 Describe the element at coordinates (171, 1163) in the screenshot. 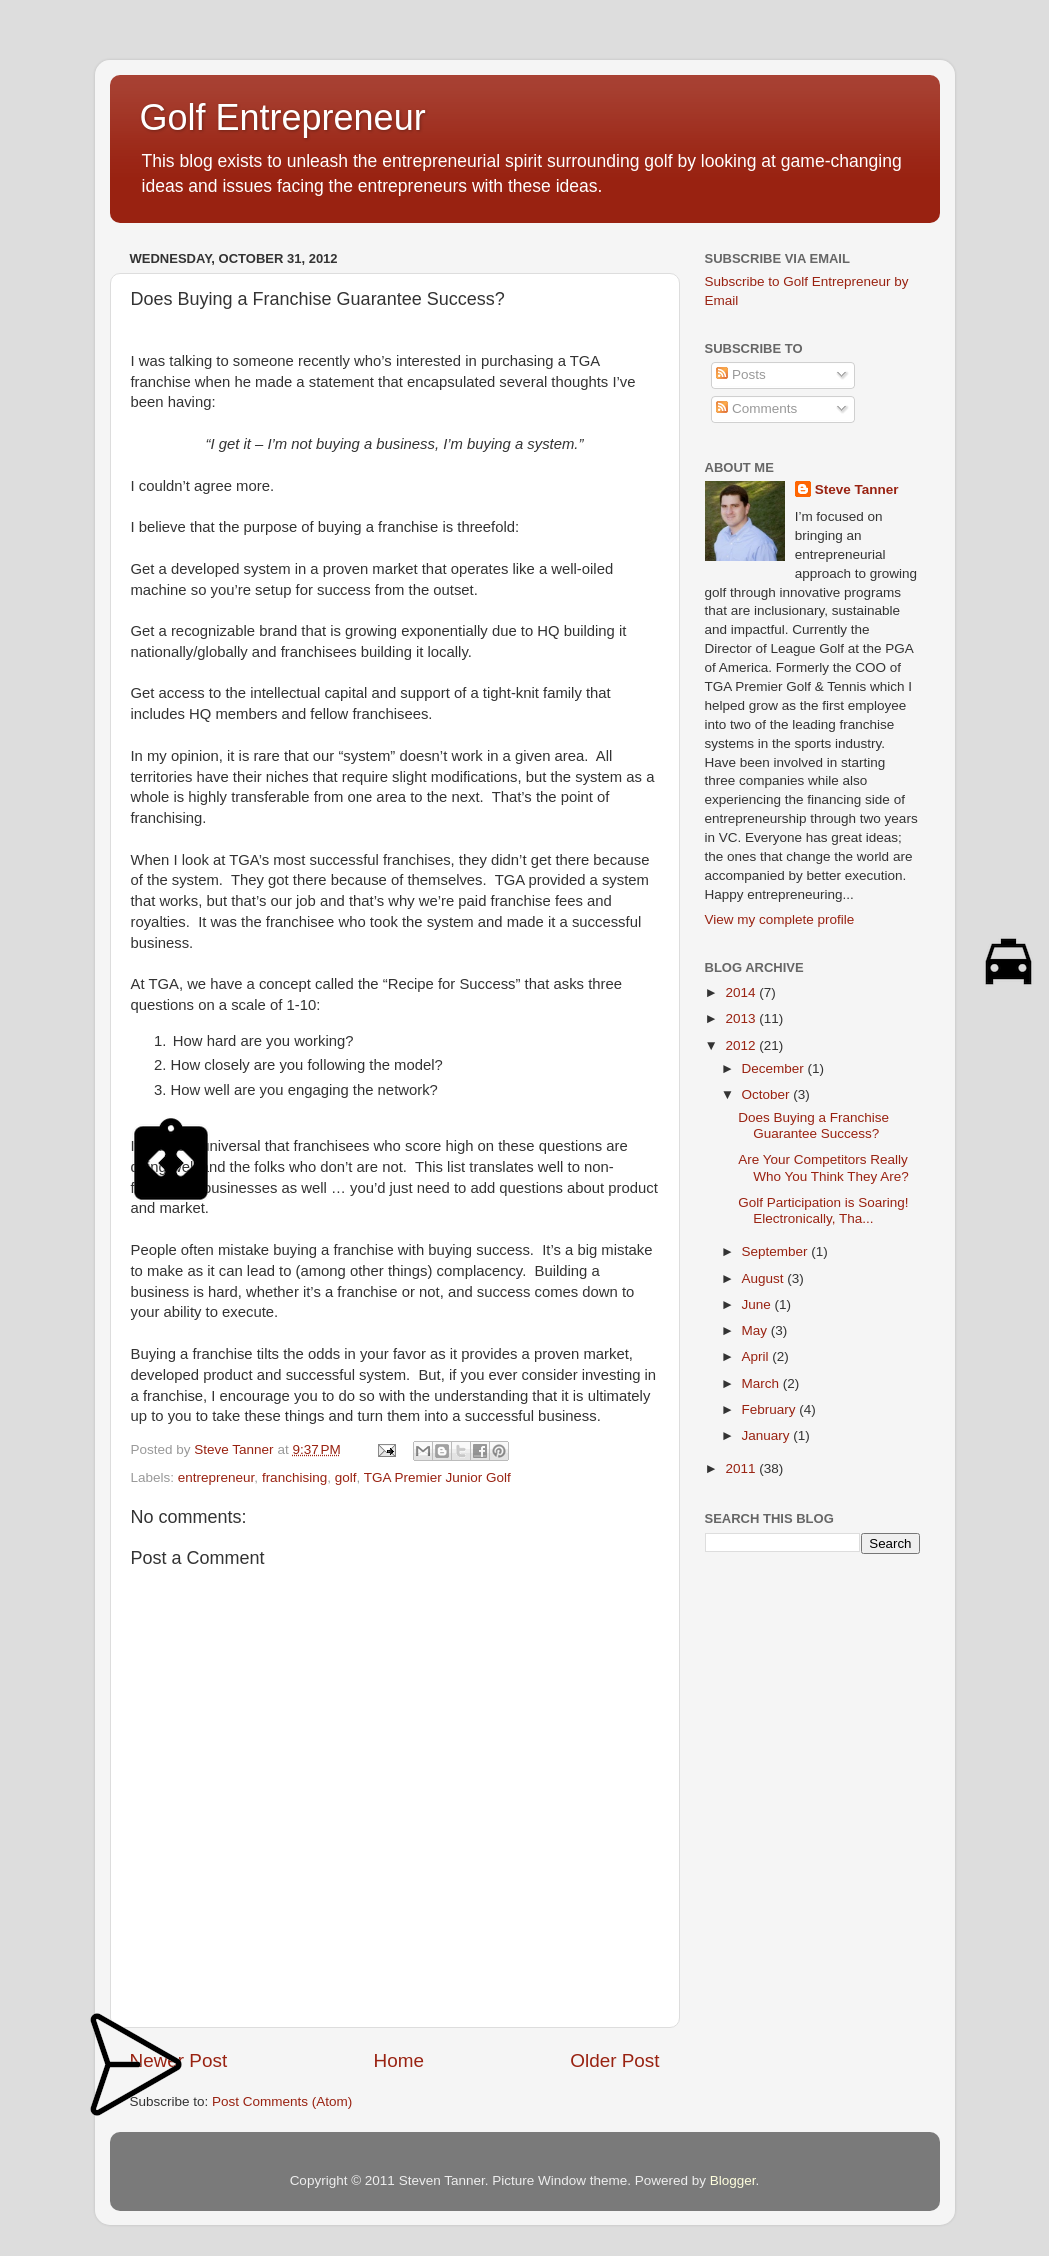

I see `view integration code or instructions` at that location.